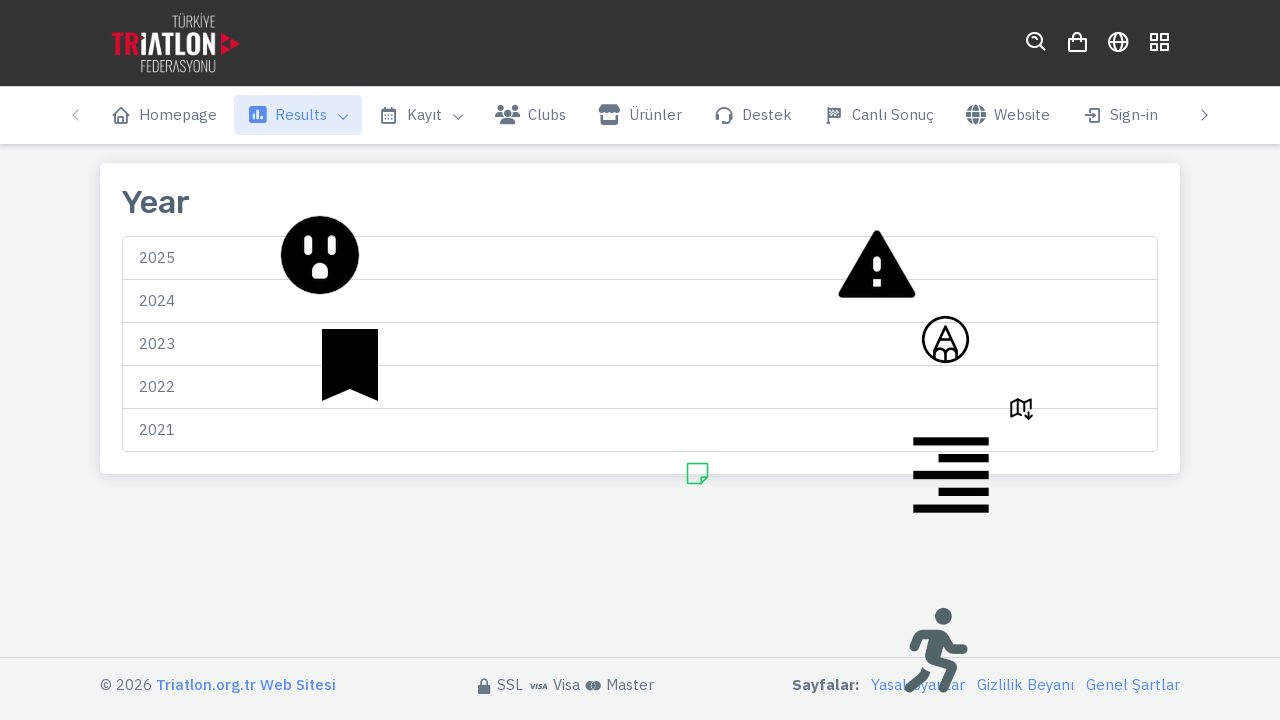 The image size is (1280, 720). I want to click on indicates a warning or potential problem, so click(877, 264).